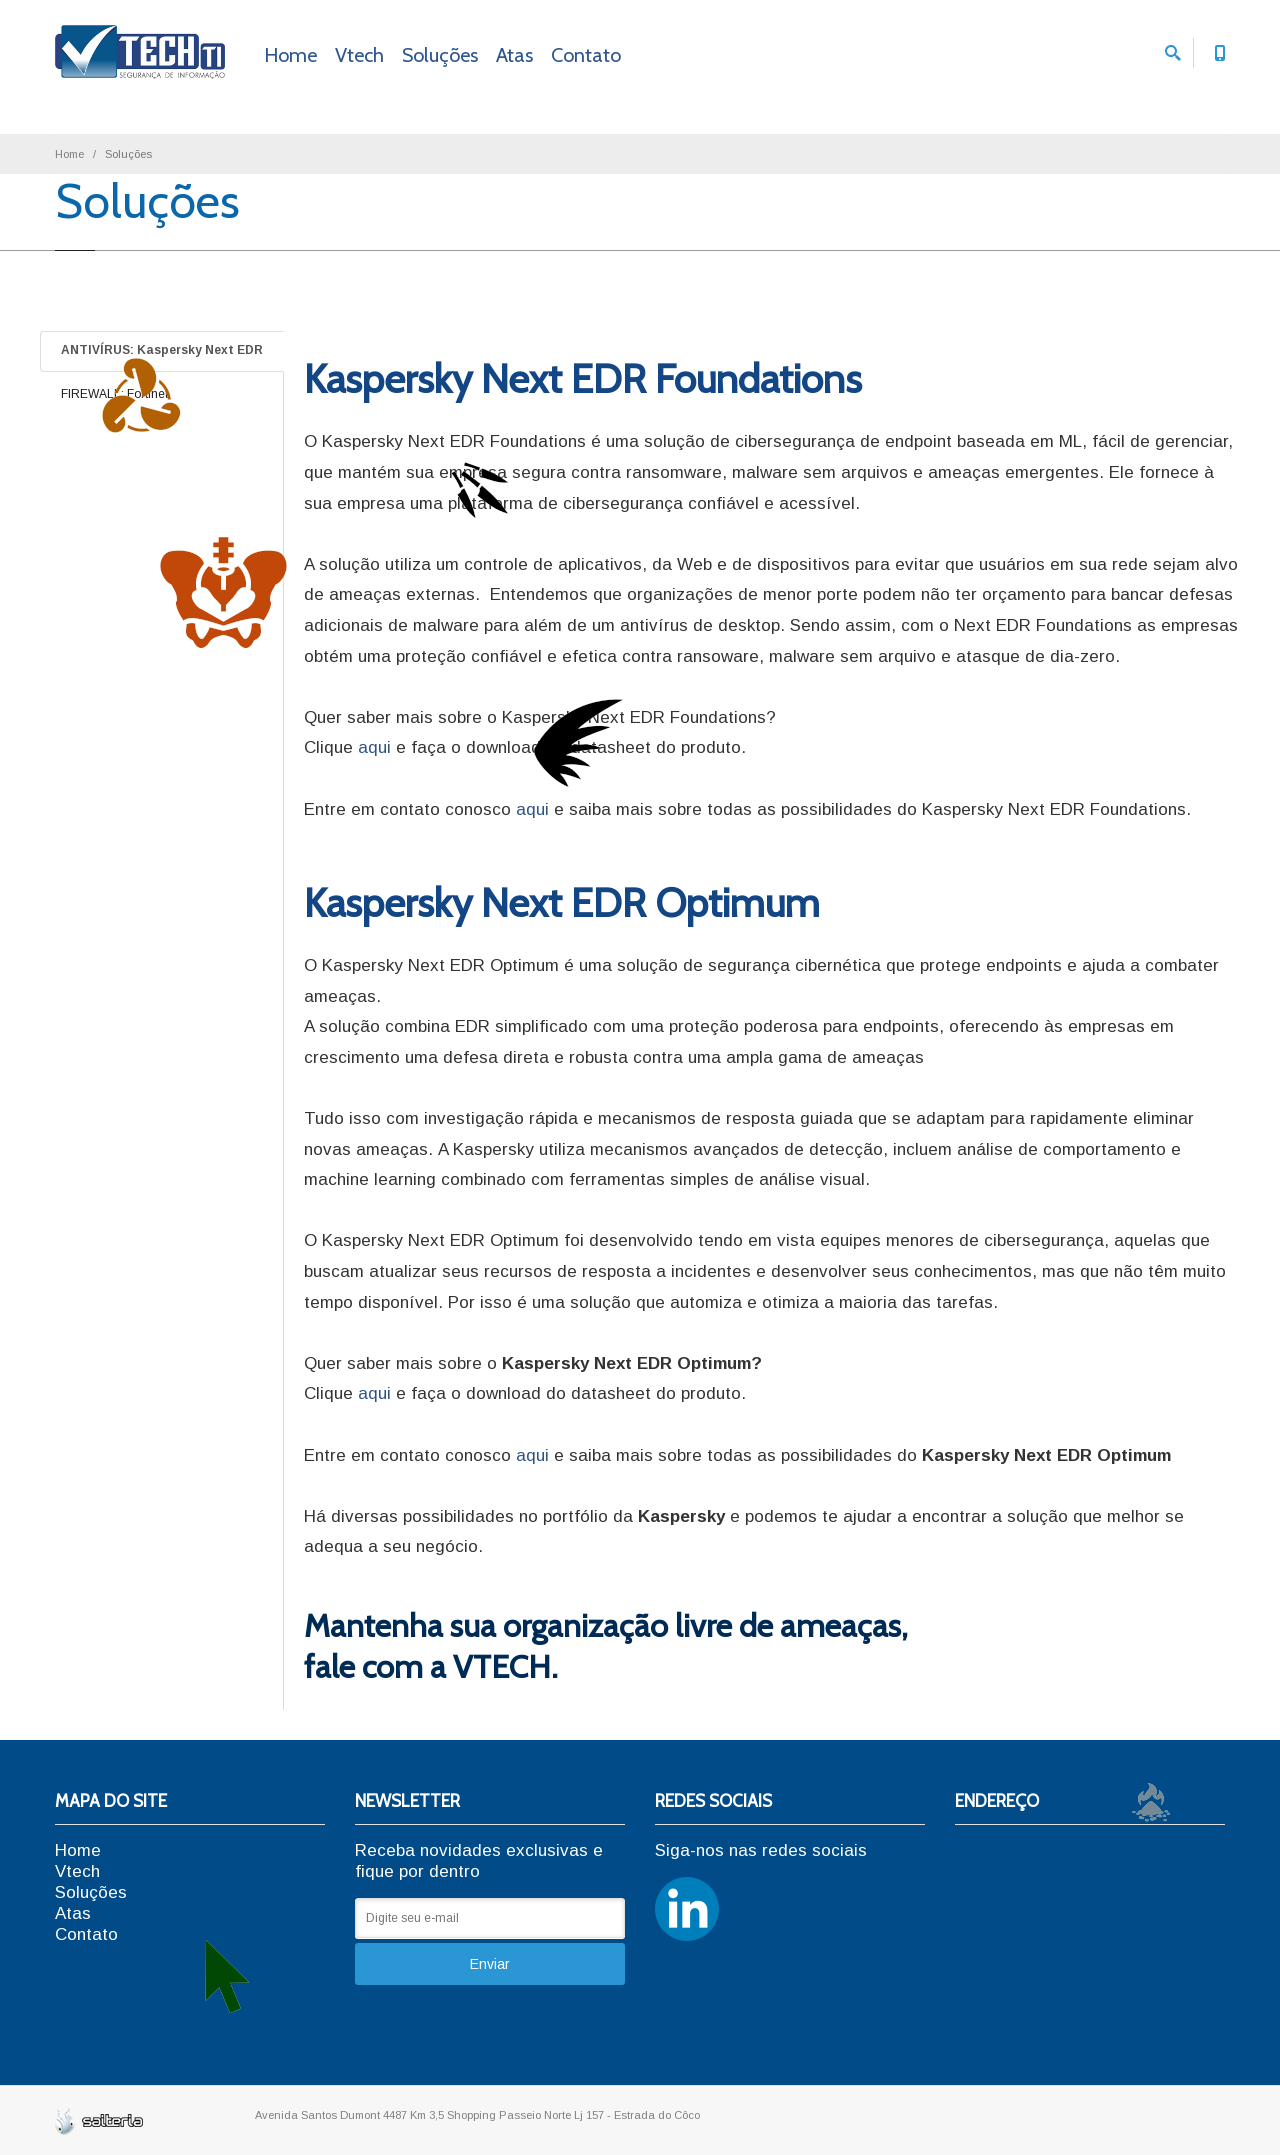 This screenshot has height=2155, width=1280. What do you see at coordinates (227, 1976) in the screenshot?
I see `standard mouse cursor or pointer indicator` at bounding box center [227, 1976].